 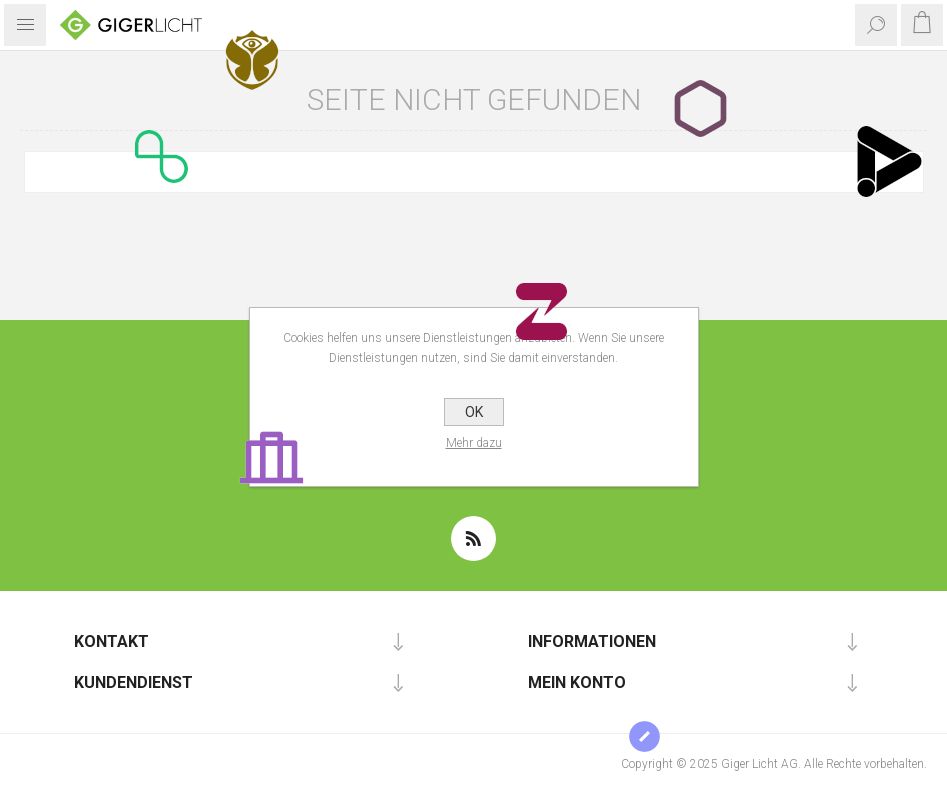 I want to click on access compass or navigation features, so click(x=644, y=736).